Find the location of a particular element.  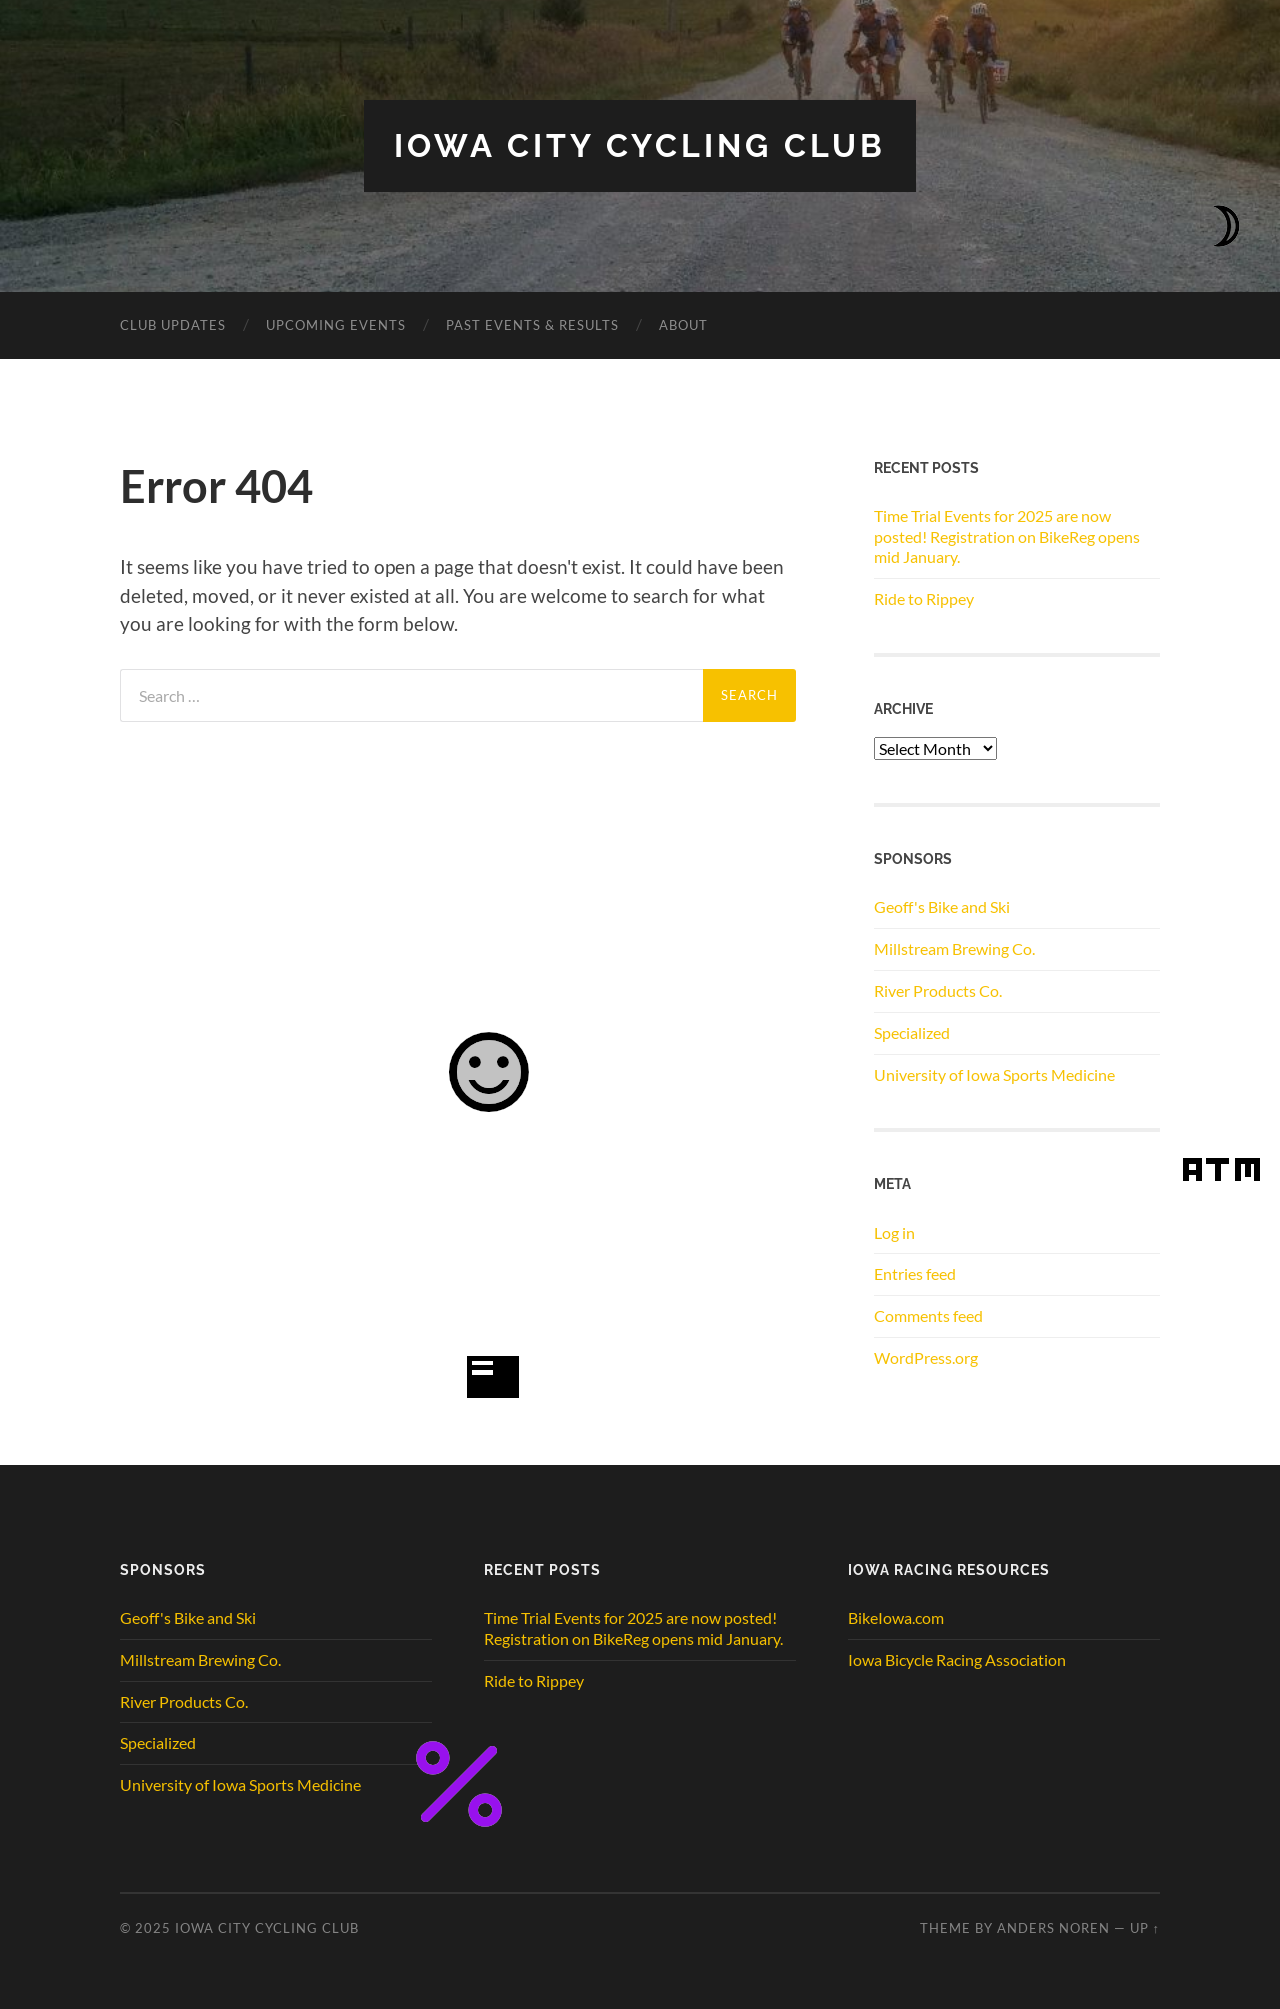

toggle dark mode or night theme is located at coordinates (1225, 226).